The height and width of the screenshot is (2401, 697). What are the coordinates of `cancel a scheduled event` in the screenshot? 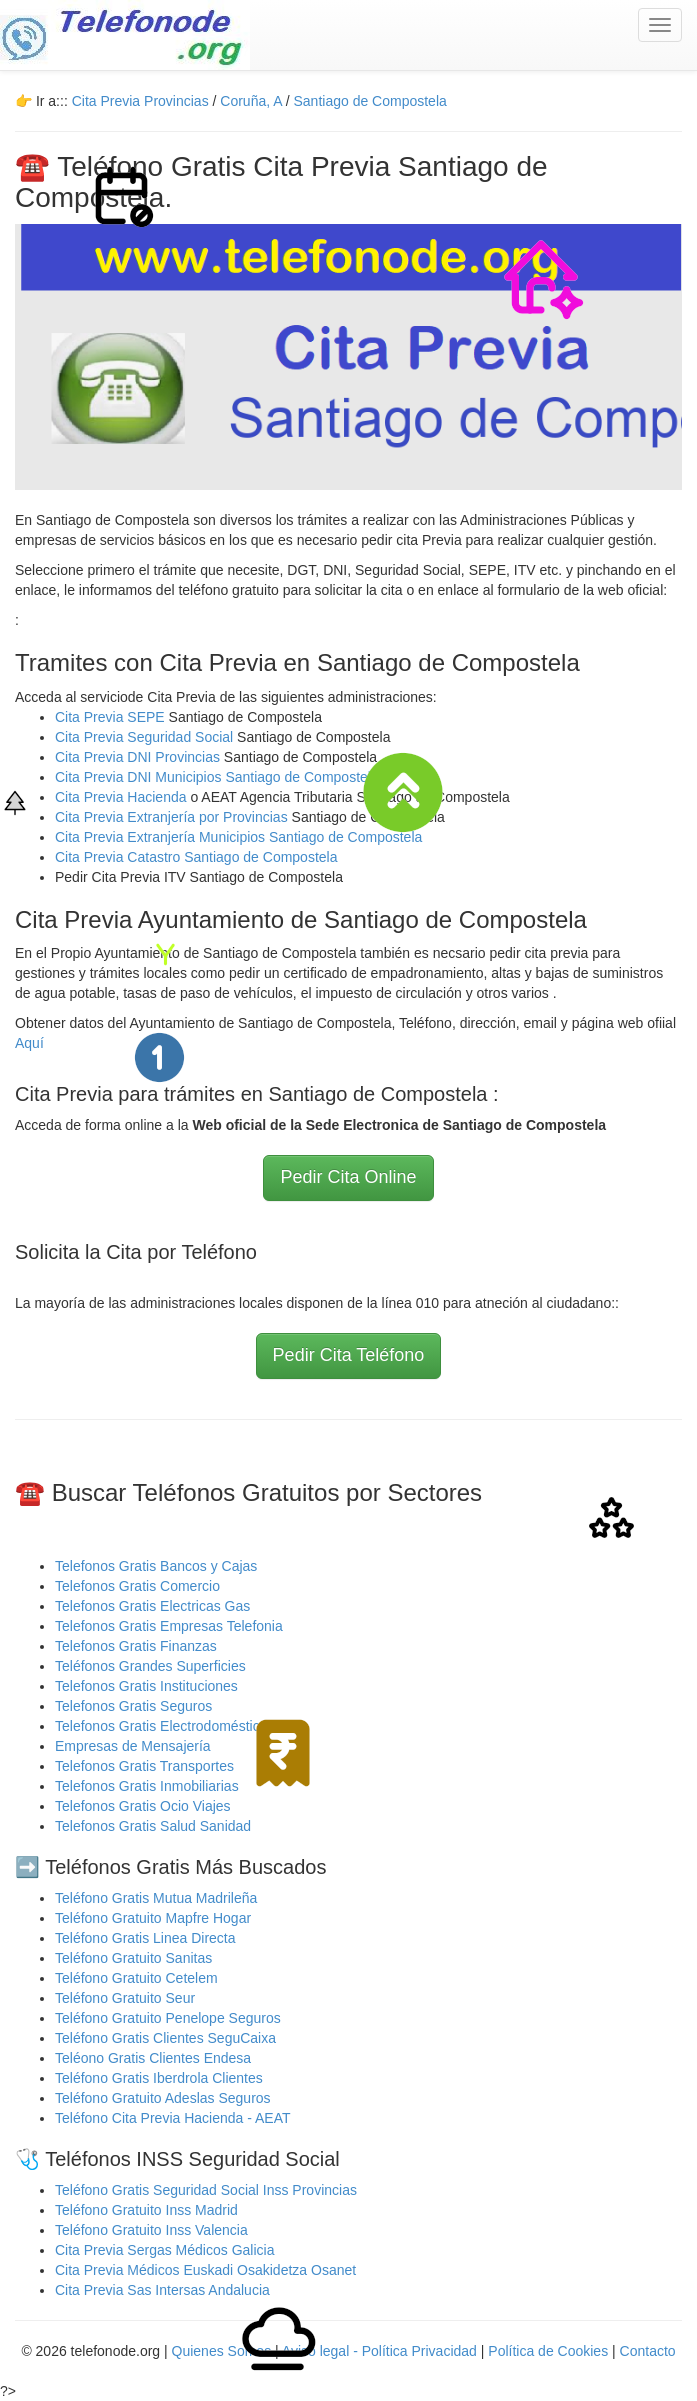 It's located at (121, 195).